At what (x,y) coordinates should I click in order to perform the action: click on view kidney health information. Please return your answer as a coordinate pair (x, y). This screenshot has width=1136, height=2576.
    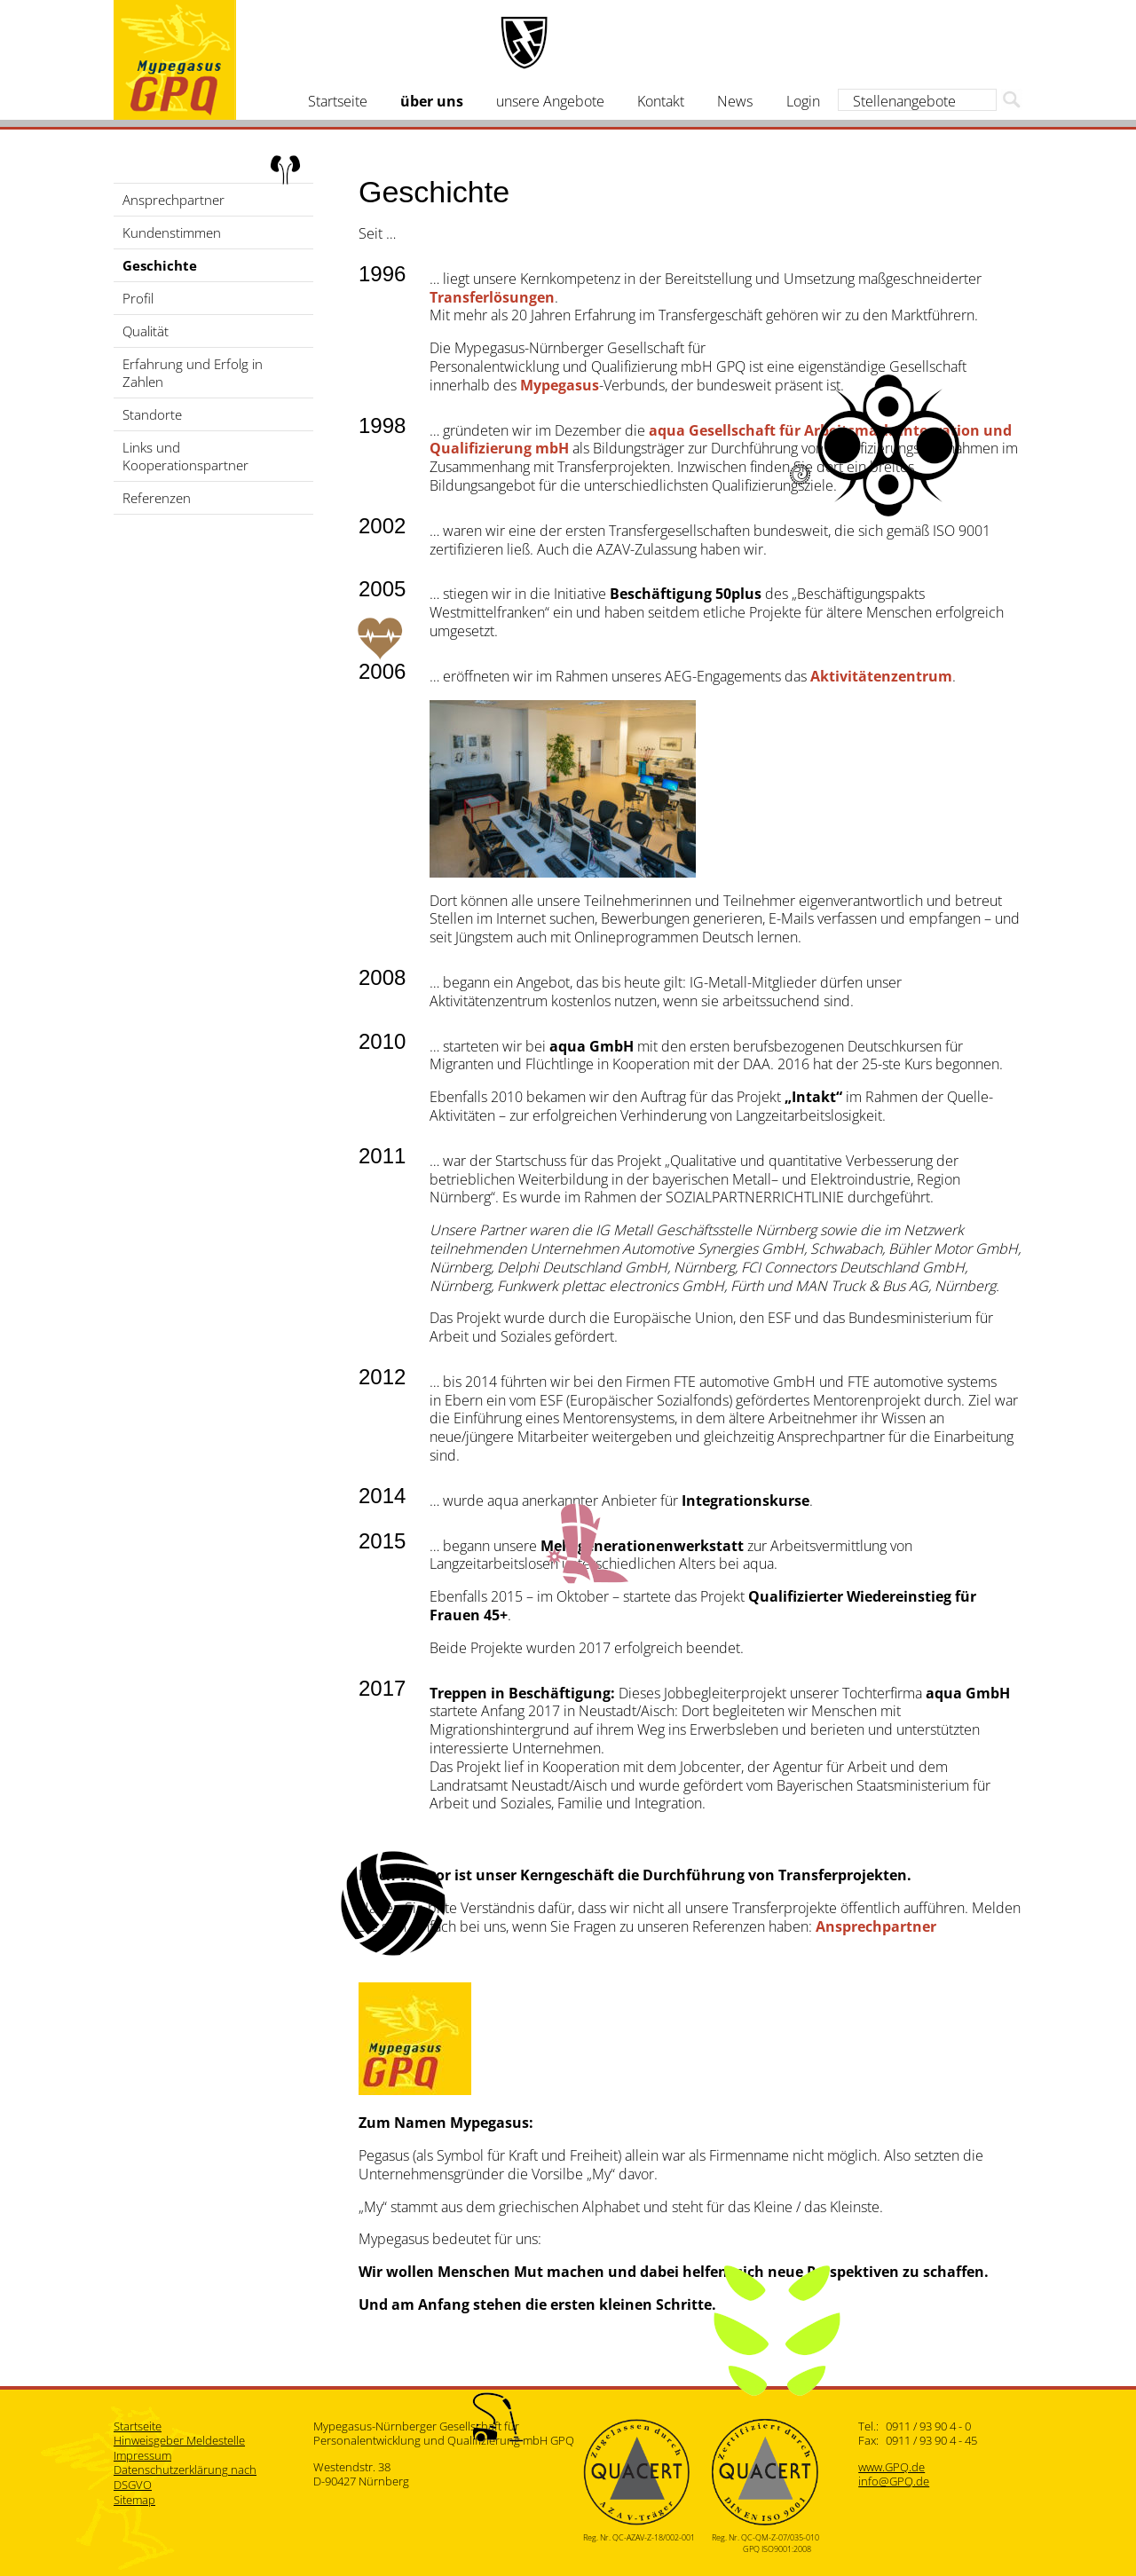
    Looking at the image, I should click on (285, 169).